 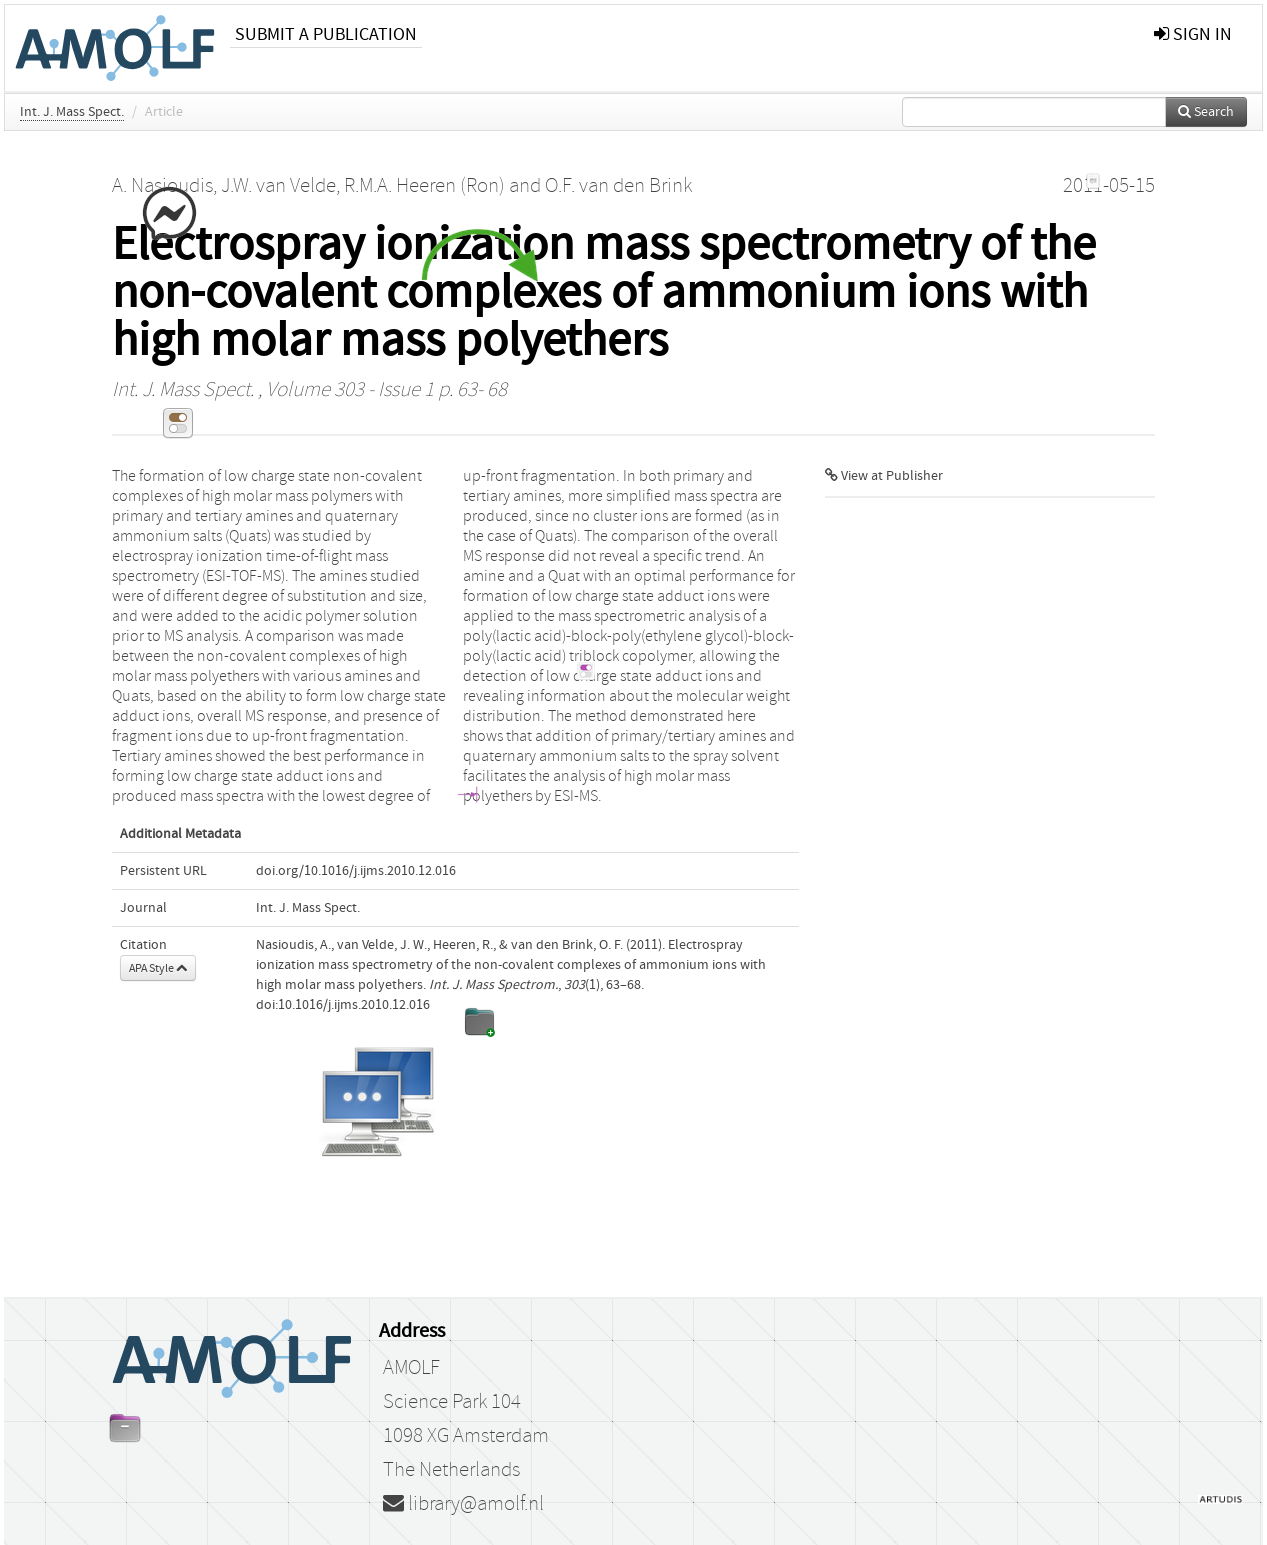 I want to click on jump to the last item in a list, so click(x=467, y=794).